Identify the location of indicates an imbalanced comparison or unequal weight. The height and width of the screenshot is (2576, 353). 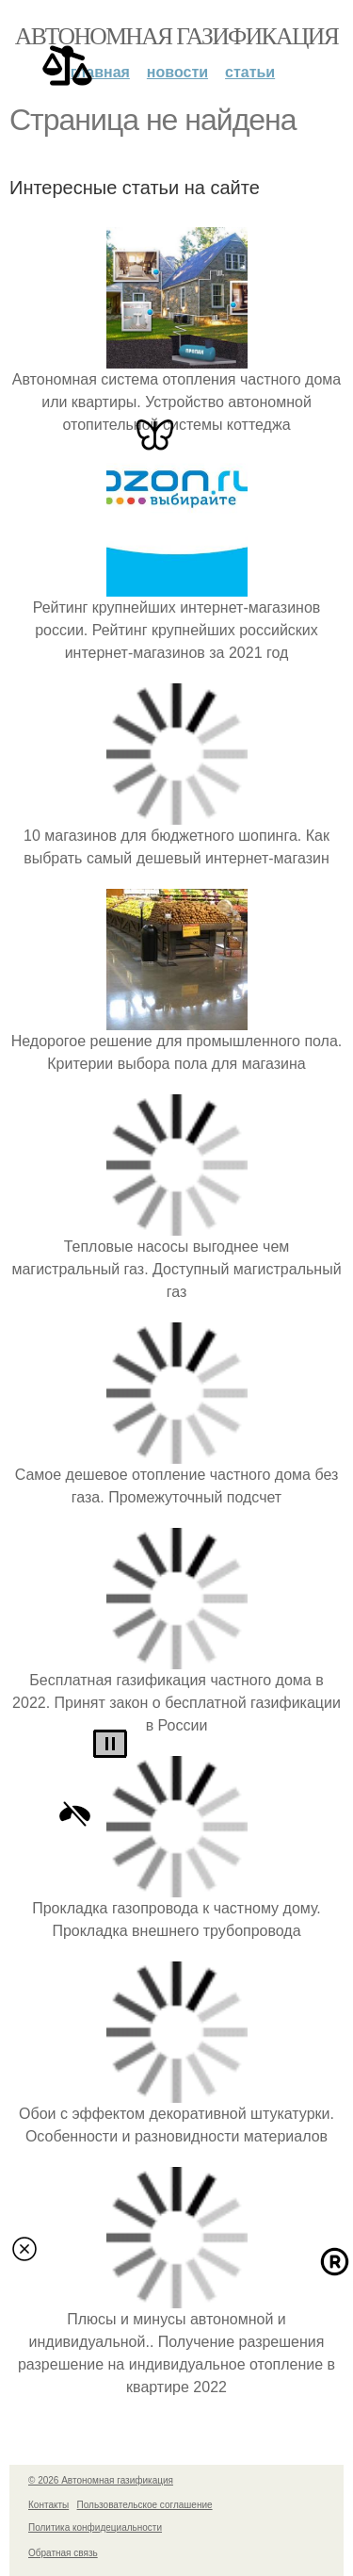
(67, 65).